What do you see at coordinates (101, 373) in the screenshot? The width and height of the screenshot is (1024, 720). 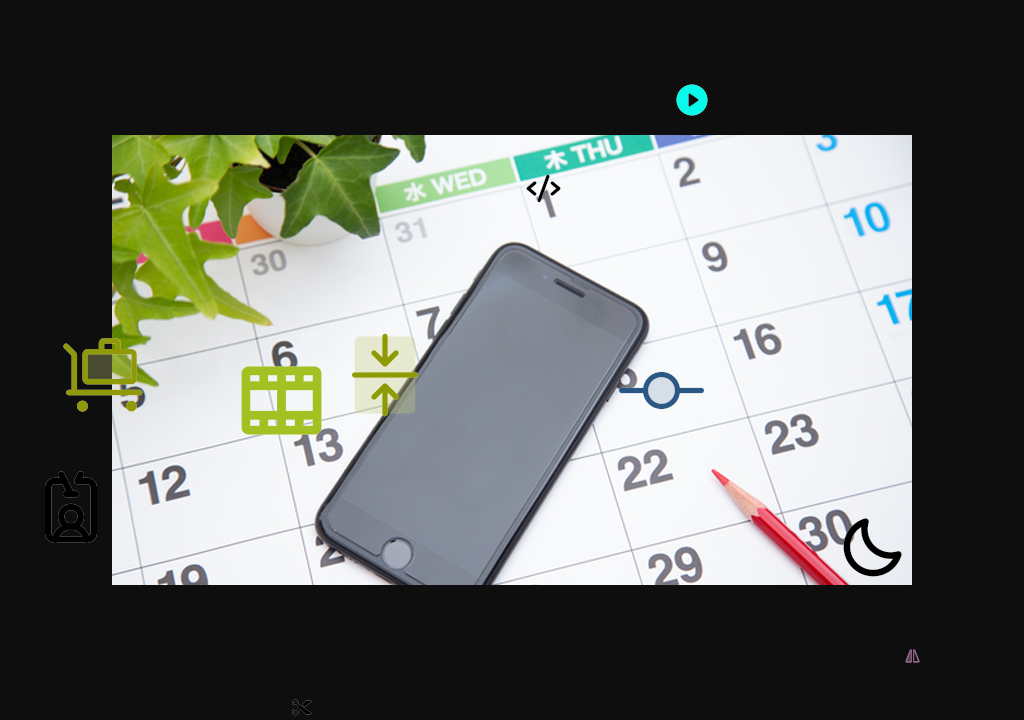 I see `view luggage or baggage information` at bounding box center [101, 373].